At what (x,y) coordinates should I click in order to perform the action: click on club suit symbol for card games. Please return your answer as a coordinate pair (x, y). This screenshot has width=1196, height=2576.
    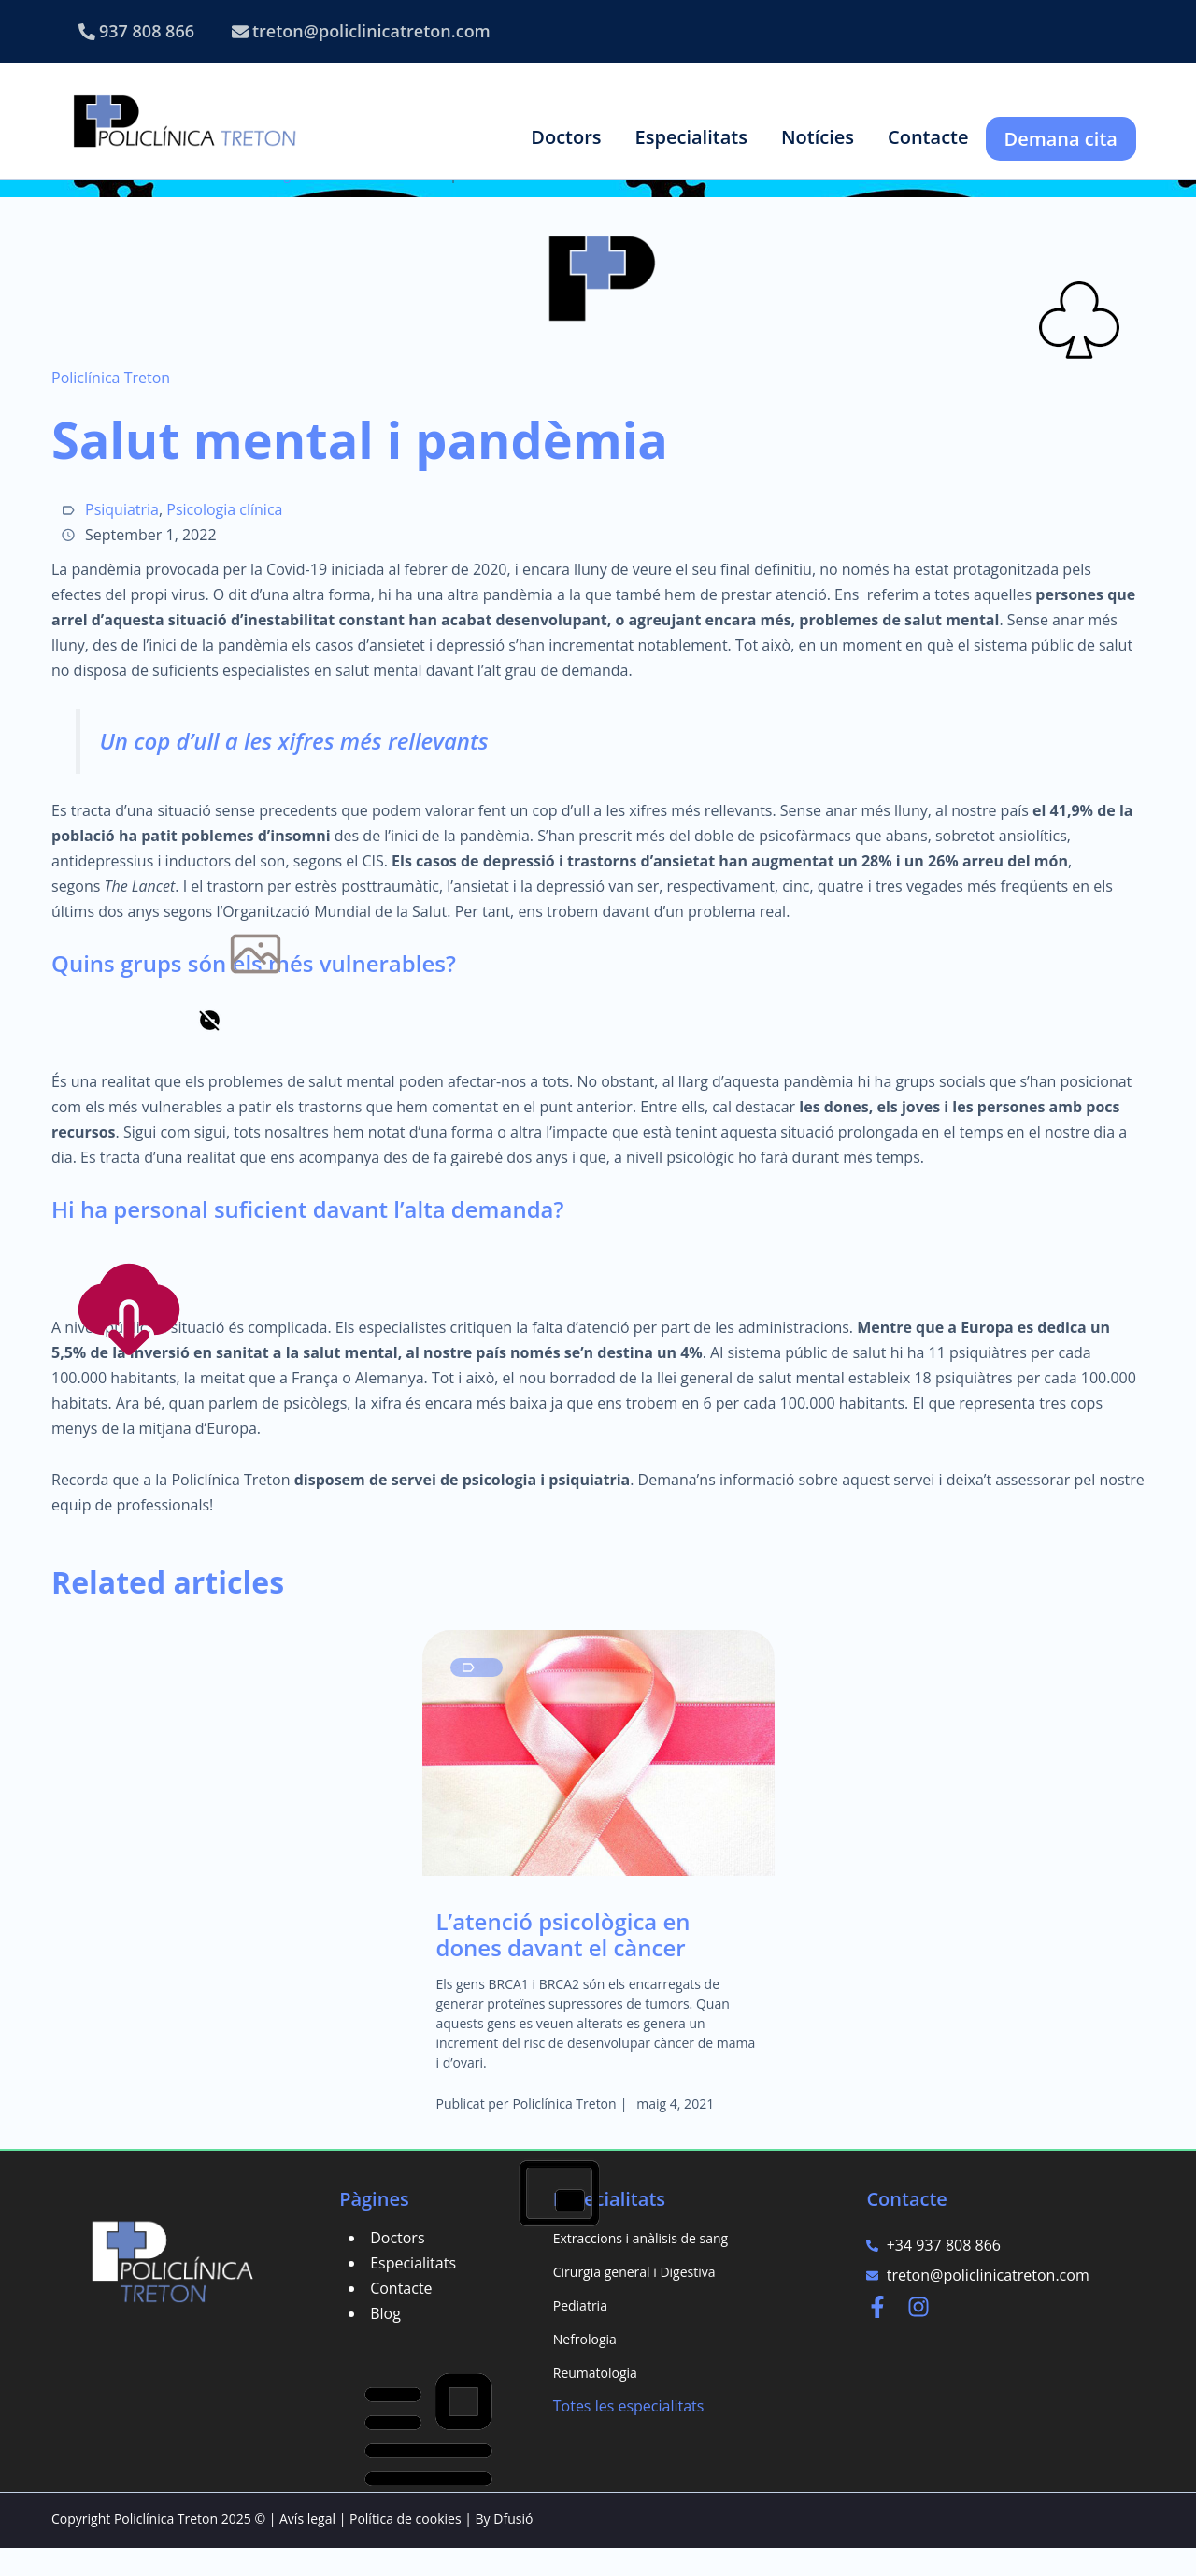
    Looking at the image, I should click on (1079, 322).